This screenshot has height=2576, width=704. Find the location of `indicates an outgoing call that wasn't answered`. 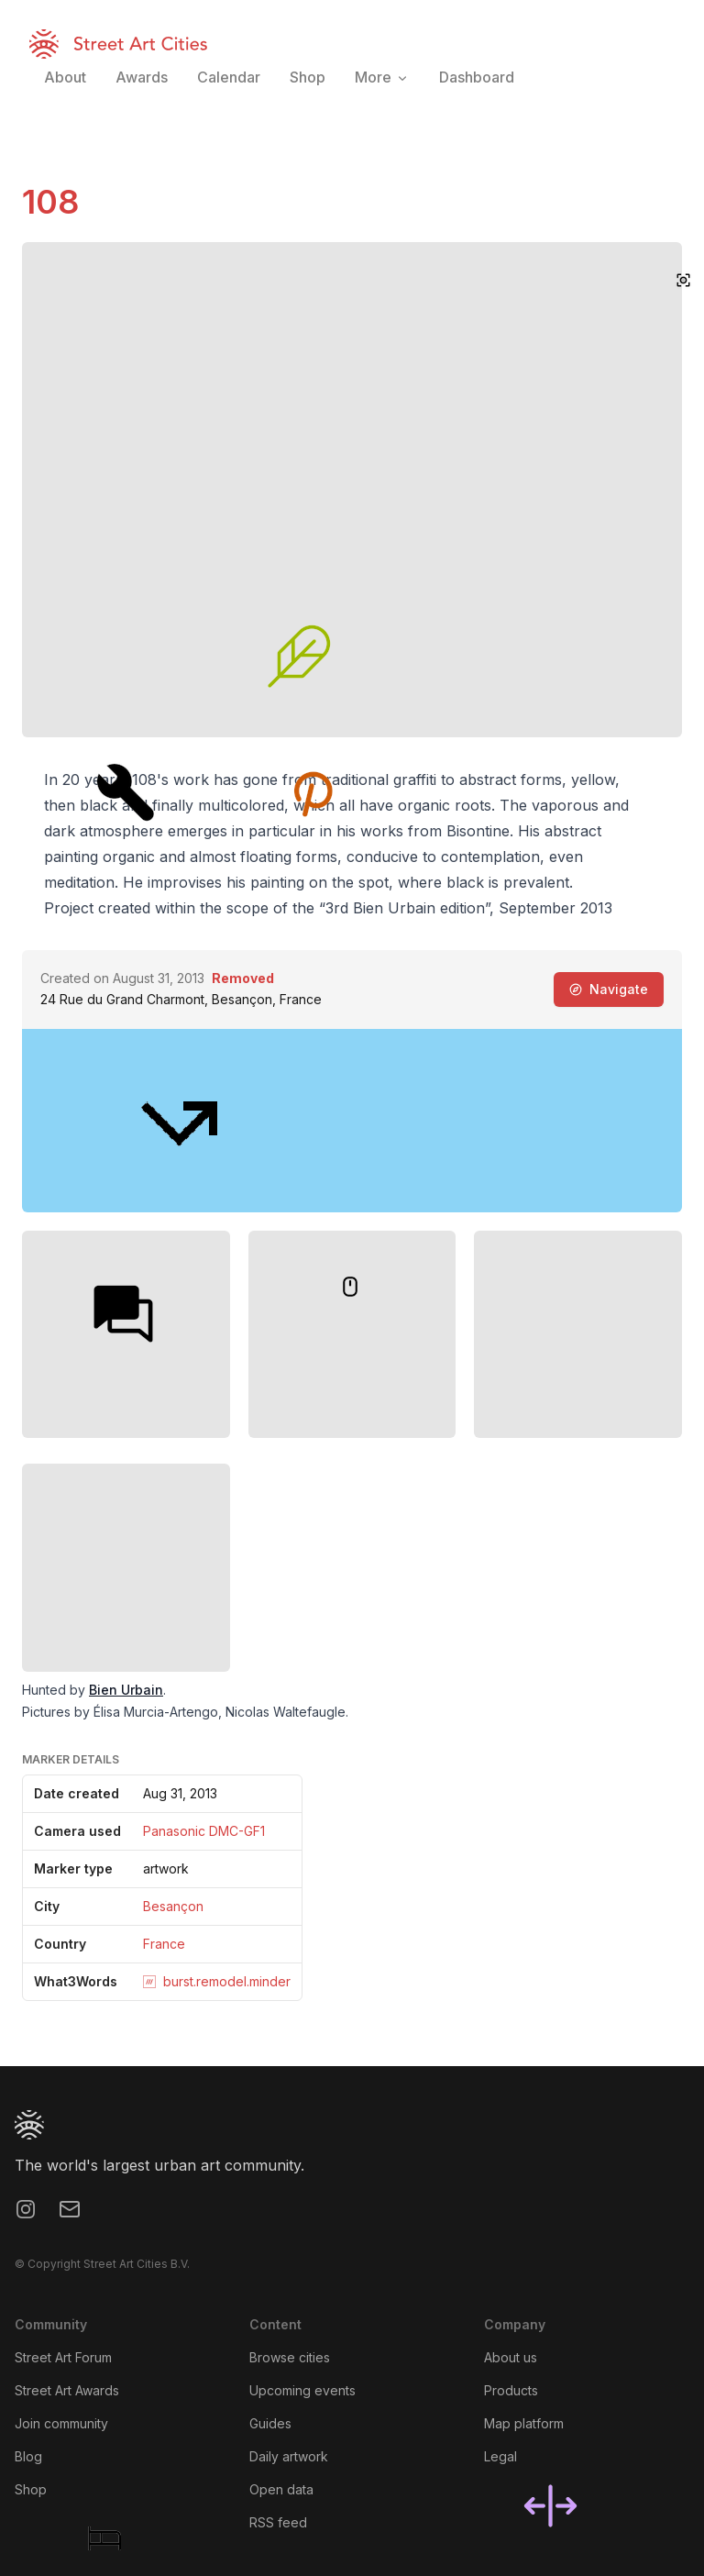

indicates an outgoing call that wasn't answered is located at coordinates (179, 1122).